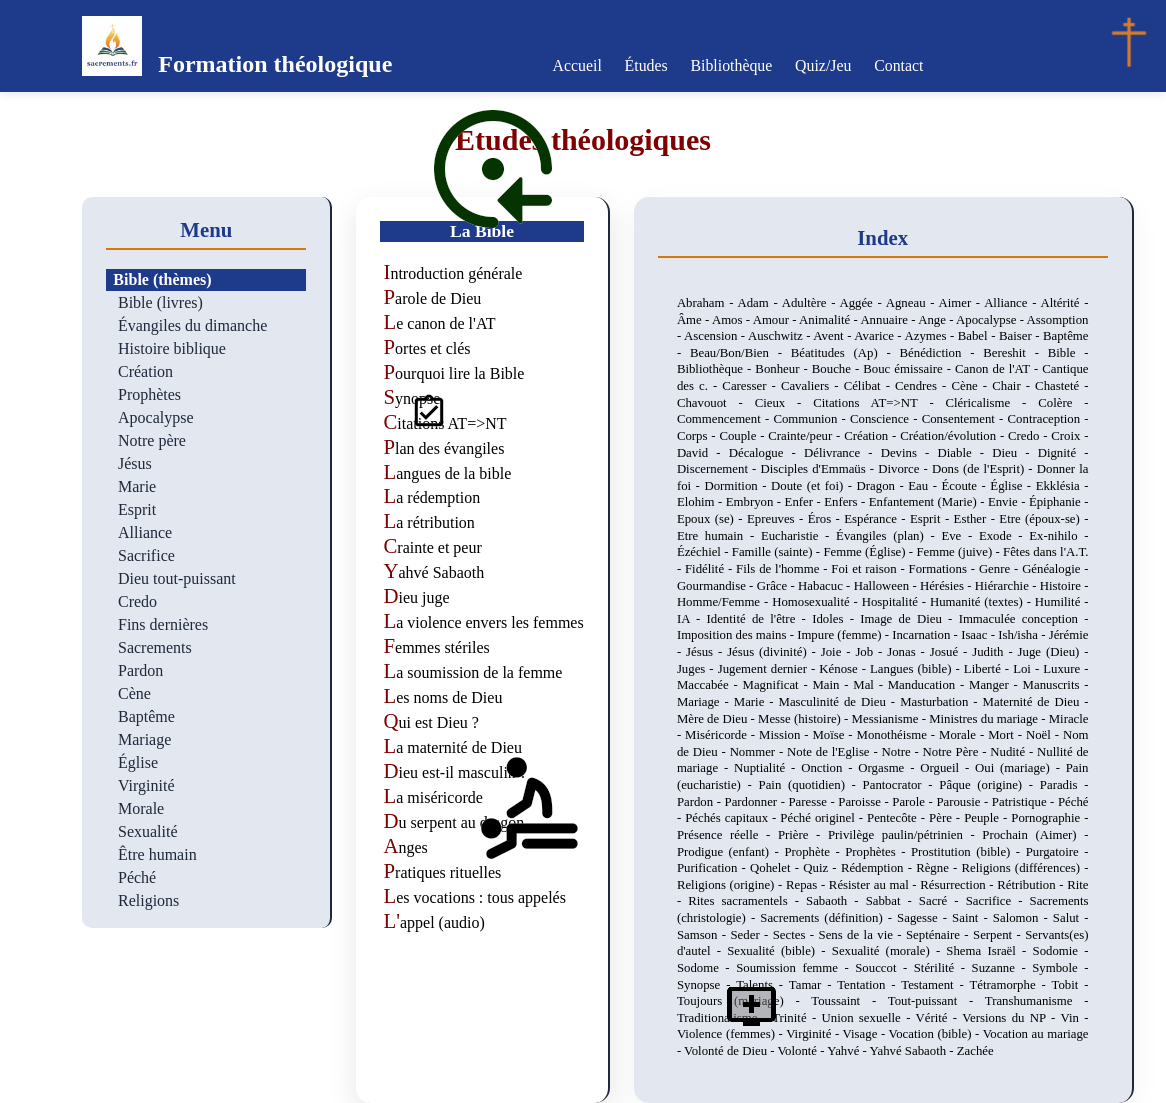  I want to click on indicates an issue is tracked by another item, so click(493, 169).